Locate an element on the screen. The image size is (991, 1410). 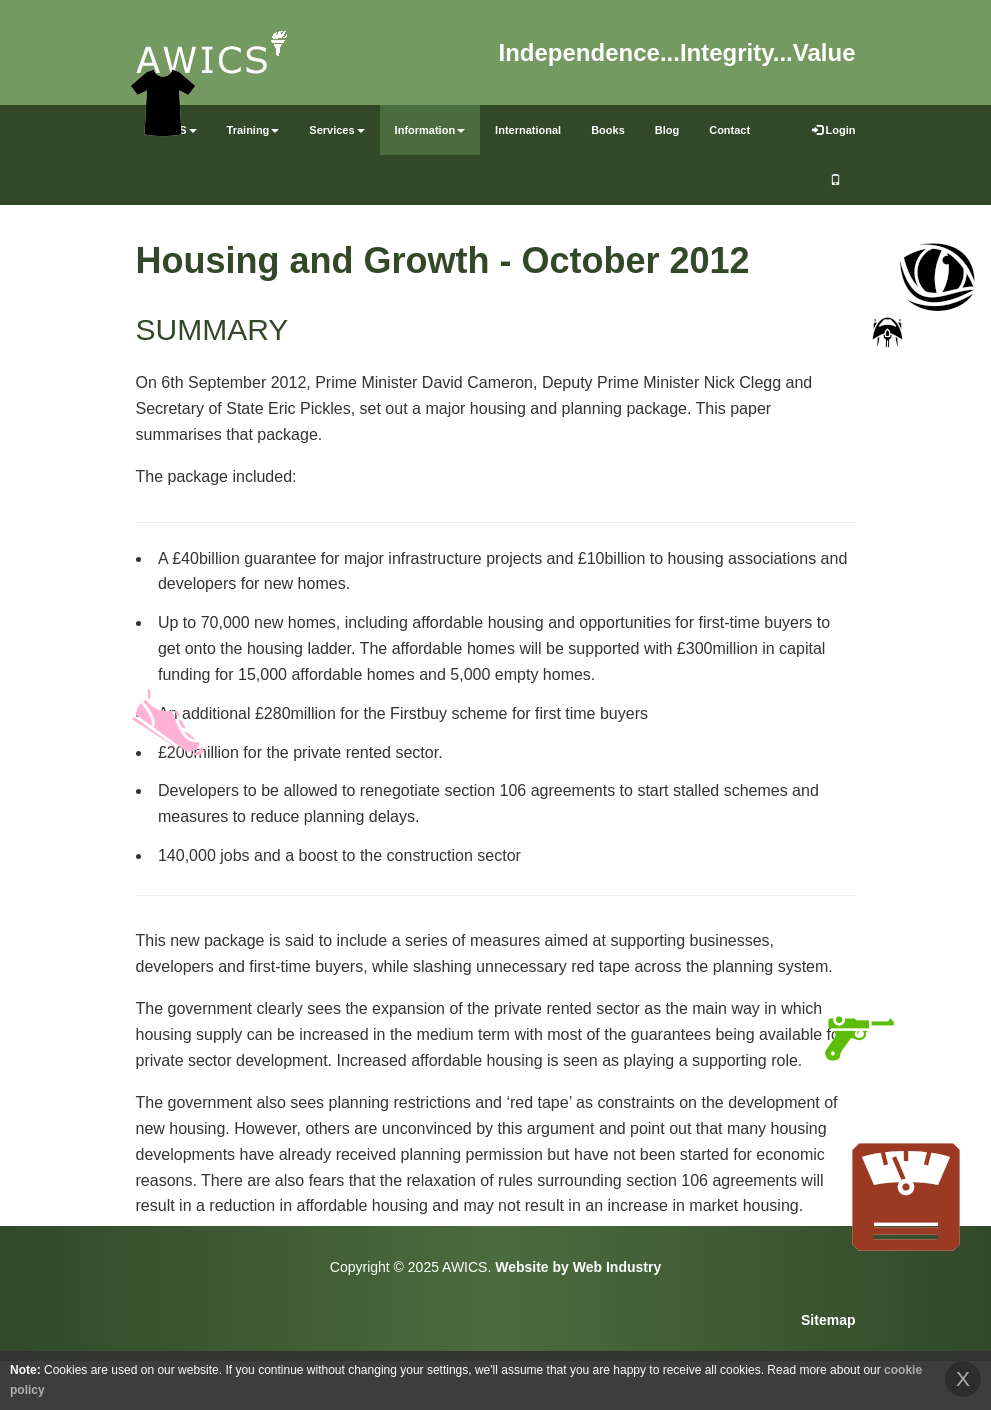
browse clothing or apparel items is located at coordinates (163, 102).